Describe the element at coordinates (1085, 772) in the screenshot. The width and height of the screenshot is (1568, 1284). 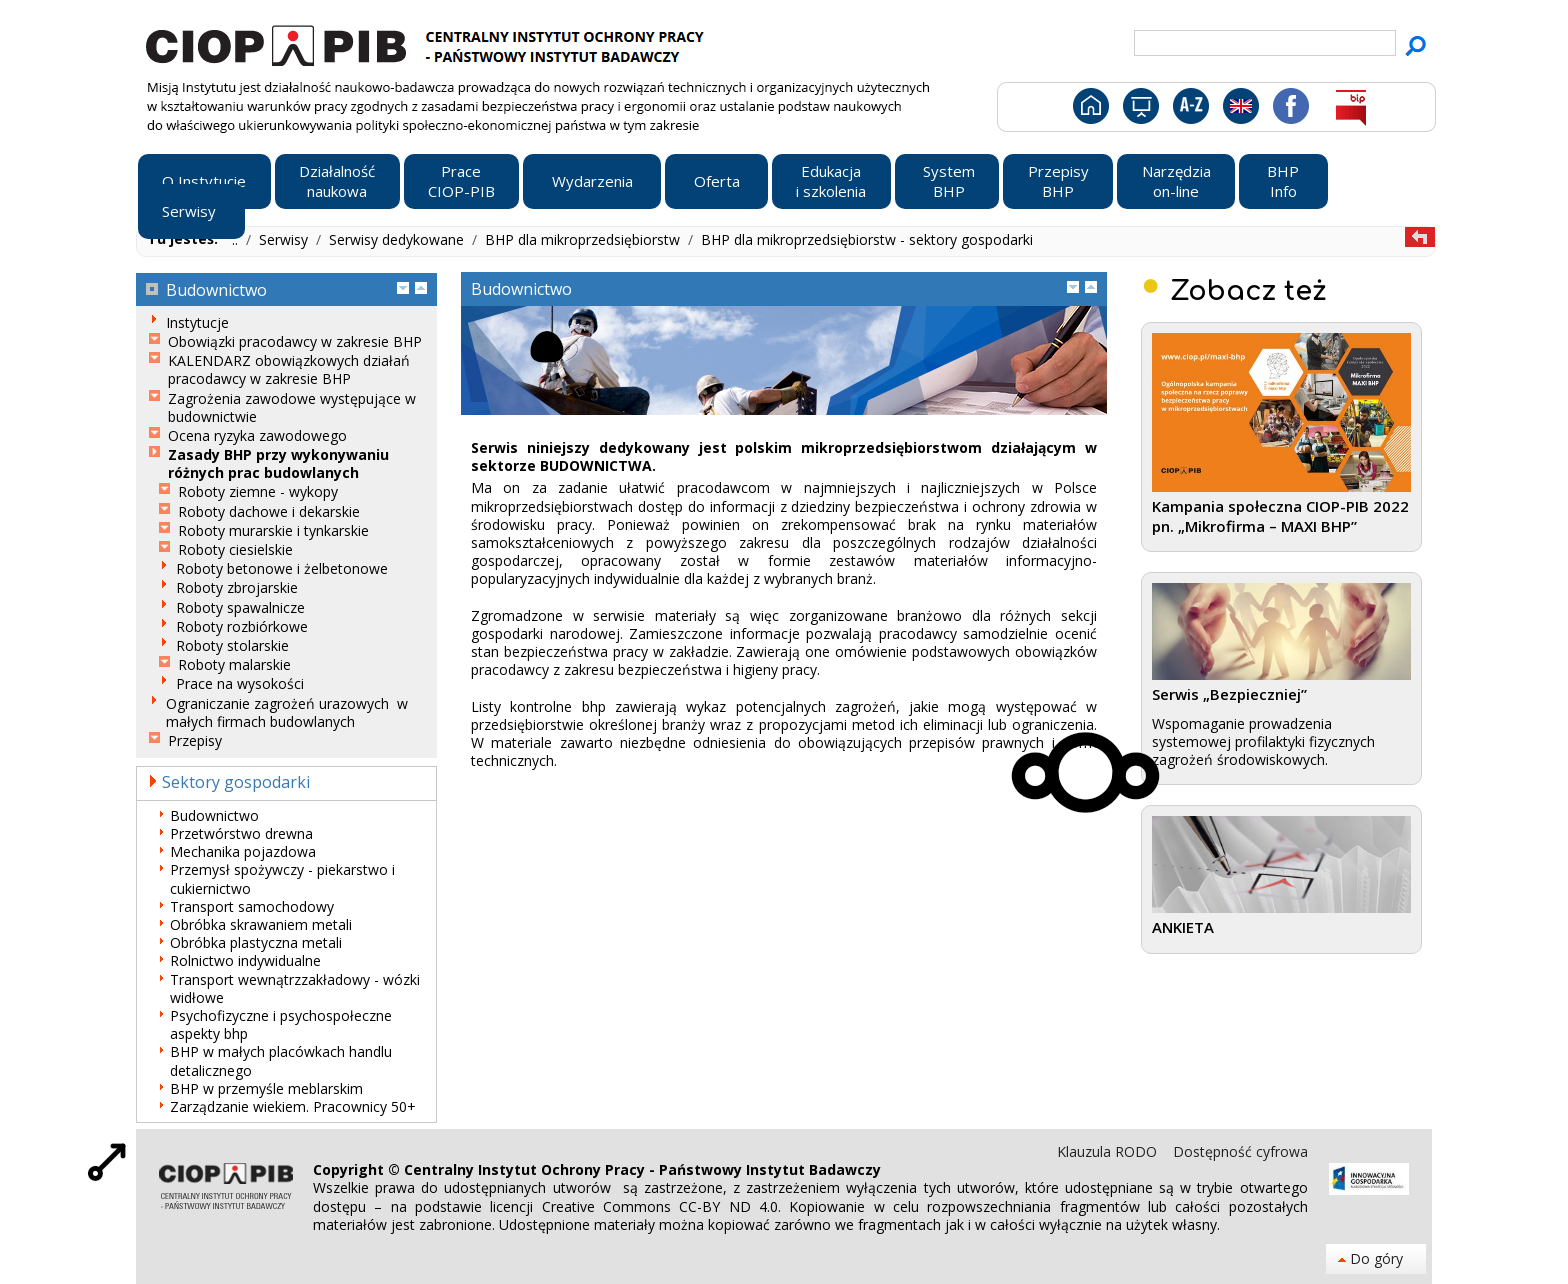
I see `open nextcloud app` at that location.